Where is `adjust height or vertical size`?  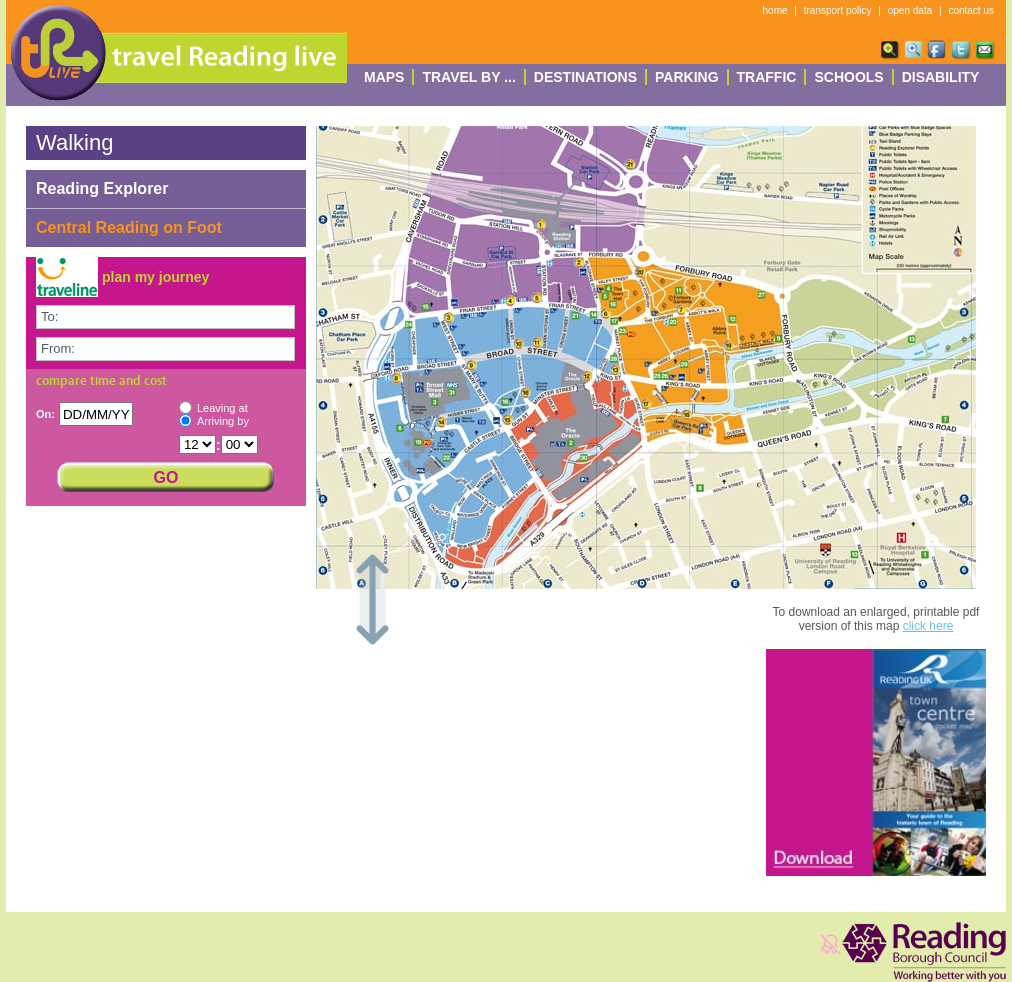 adjust height or vertical size is located at coordinates (372, 599).